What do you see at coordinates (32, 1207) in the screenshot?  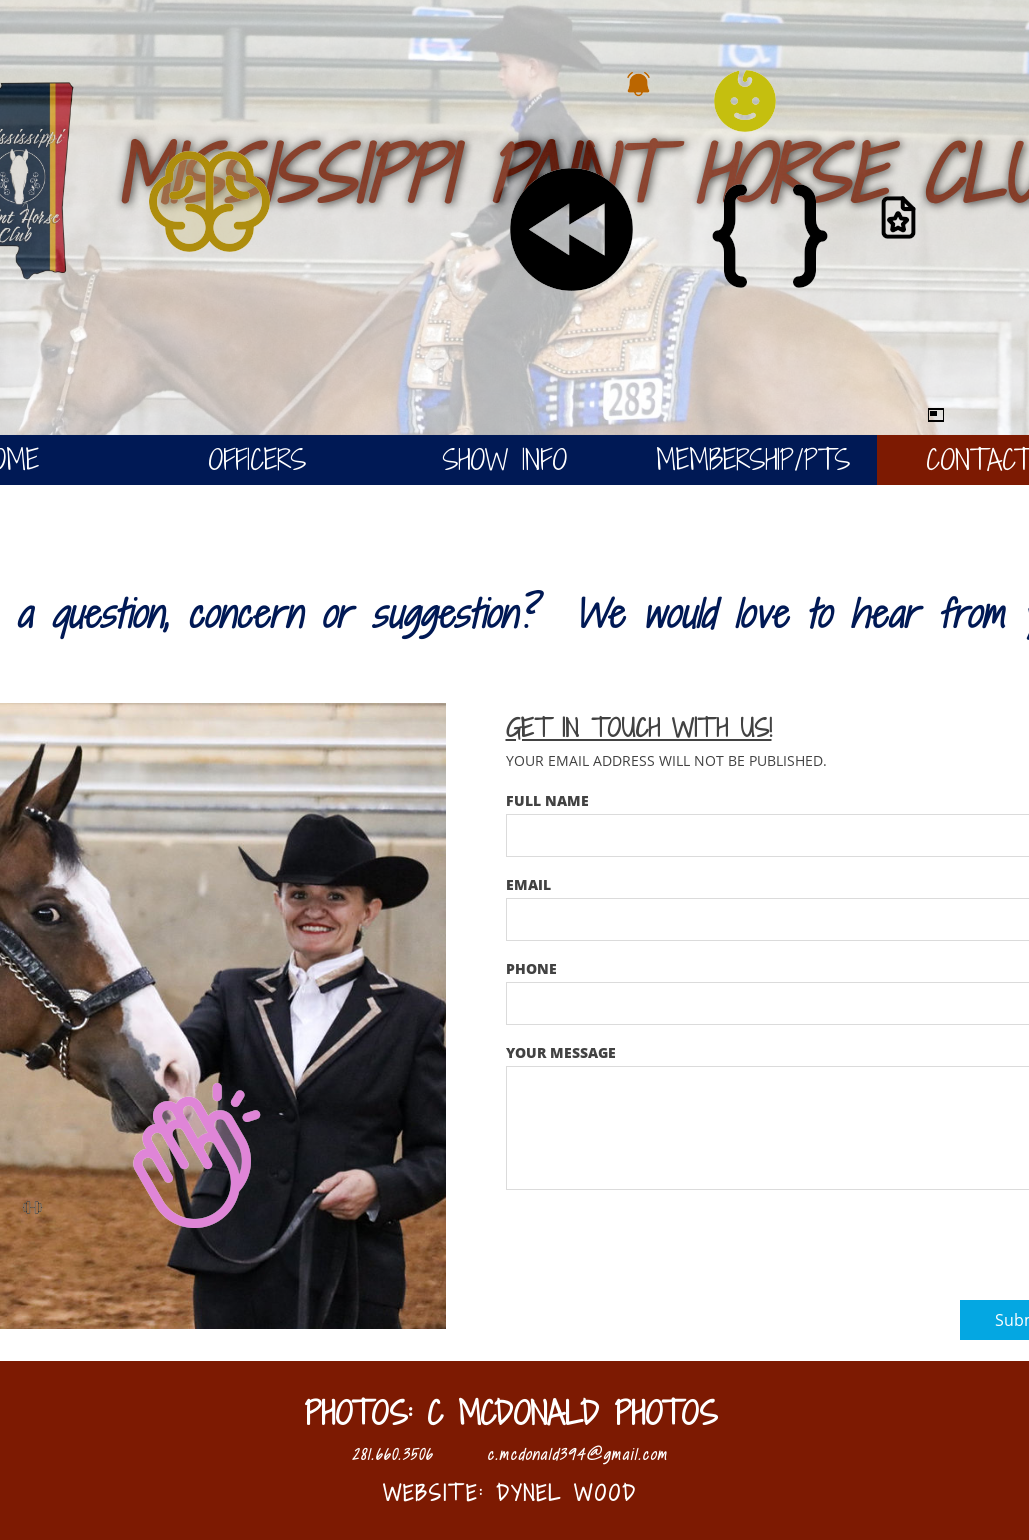 I see `access workout or fitness features` at bounding box center [32, 1207].